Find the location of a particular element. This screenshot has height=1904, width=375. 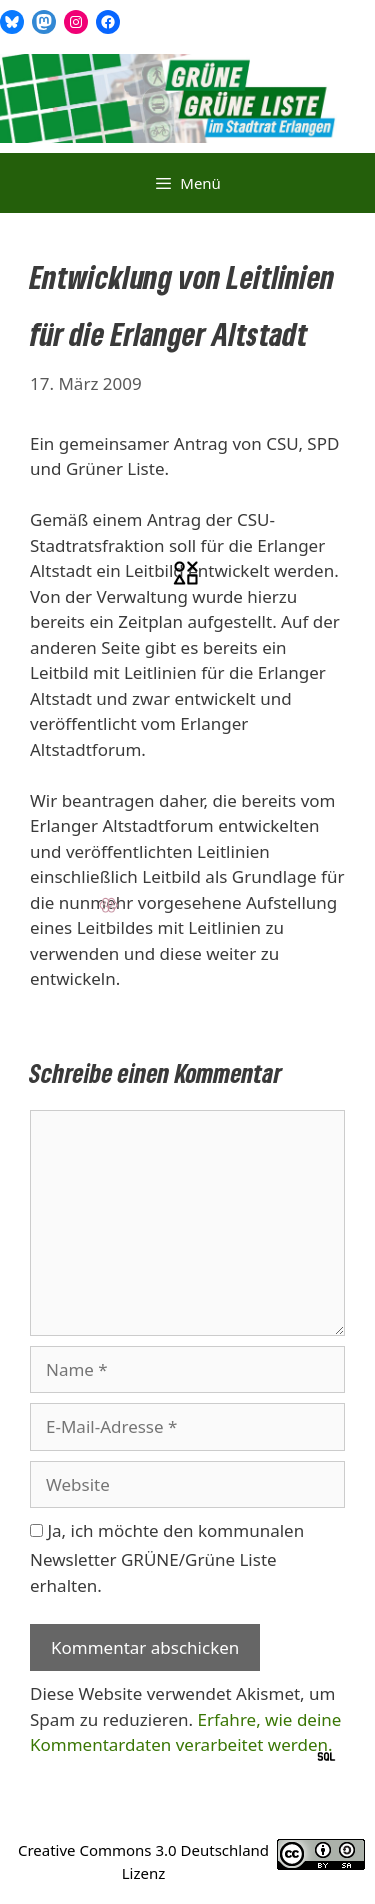

browse icon library or icon picker is located at coordinates (186, 573).